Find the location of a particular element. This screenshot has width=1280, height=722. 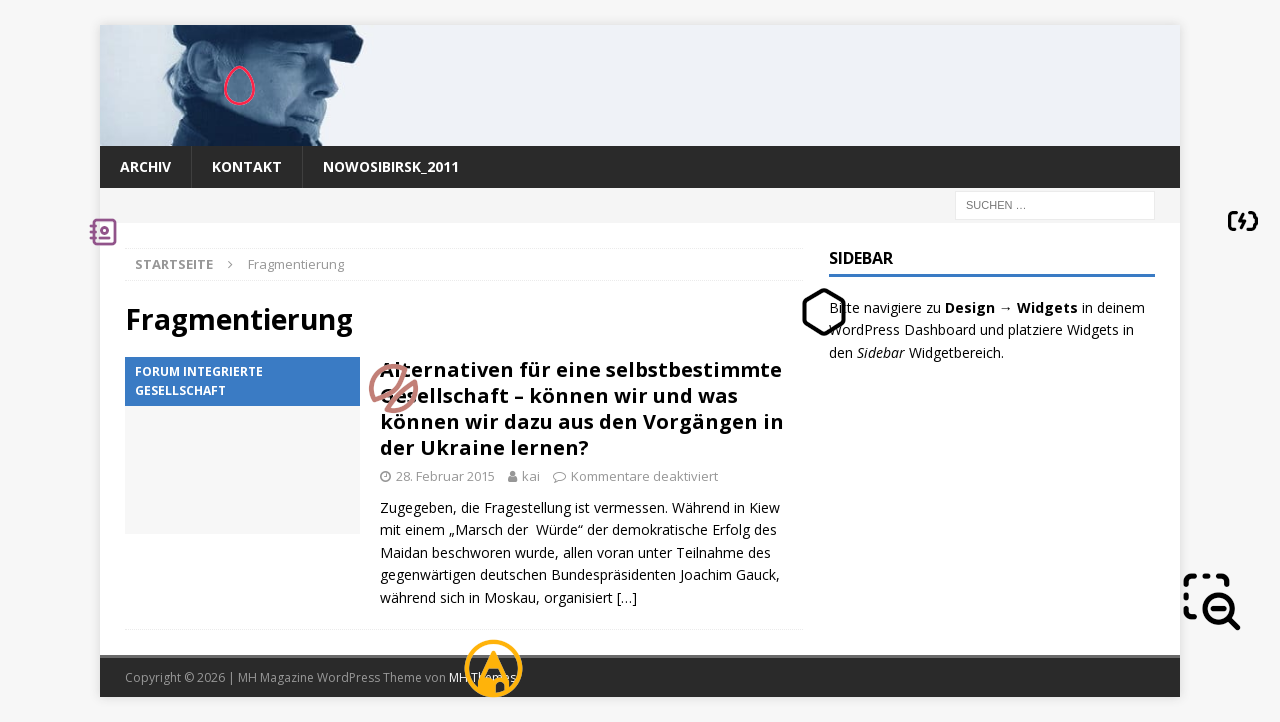

zoom out of selected area is located at coordinates (1210, 600).